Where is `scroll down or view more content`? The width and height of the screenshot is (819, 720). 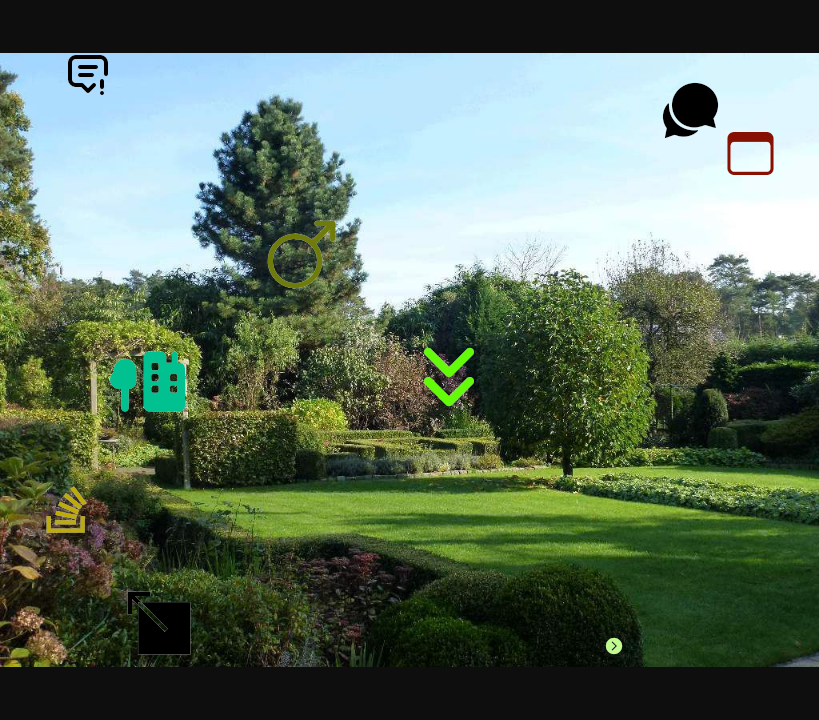
scroll down or view more content is located at coordinates (449, 377).